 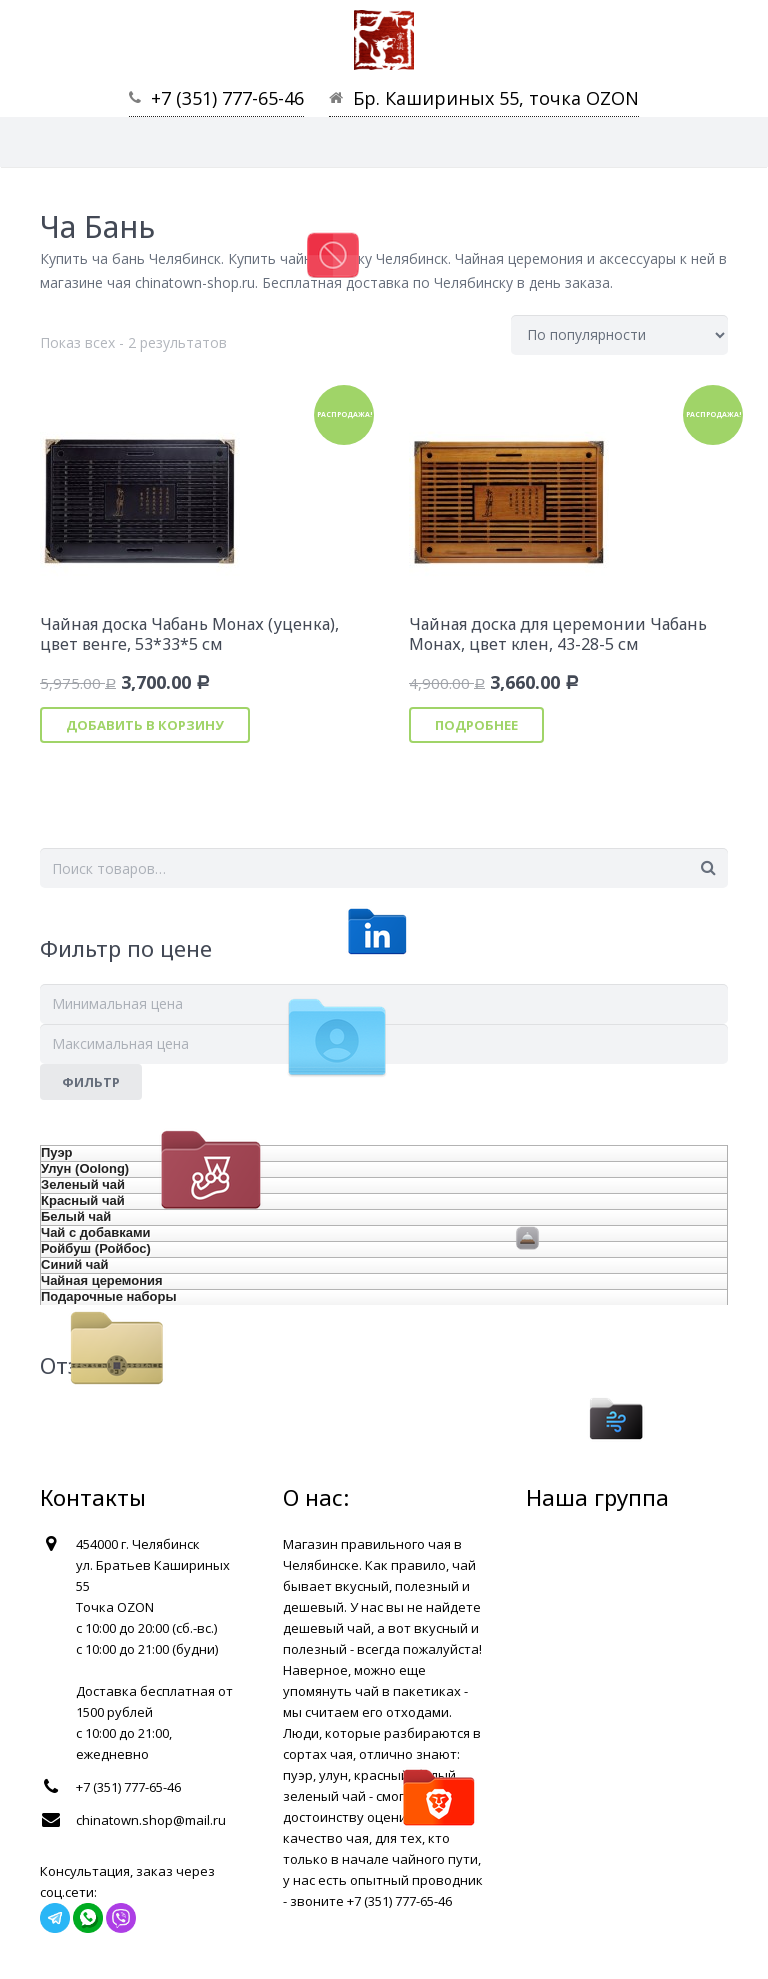 I want to click on access system services preferences, so click(x=527, y=1238).